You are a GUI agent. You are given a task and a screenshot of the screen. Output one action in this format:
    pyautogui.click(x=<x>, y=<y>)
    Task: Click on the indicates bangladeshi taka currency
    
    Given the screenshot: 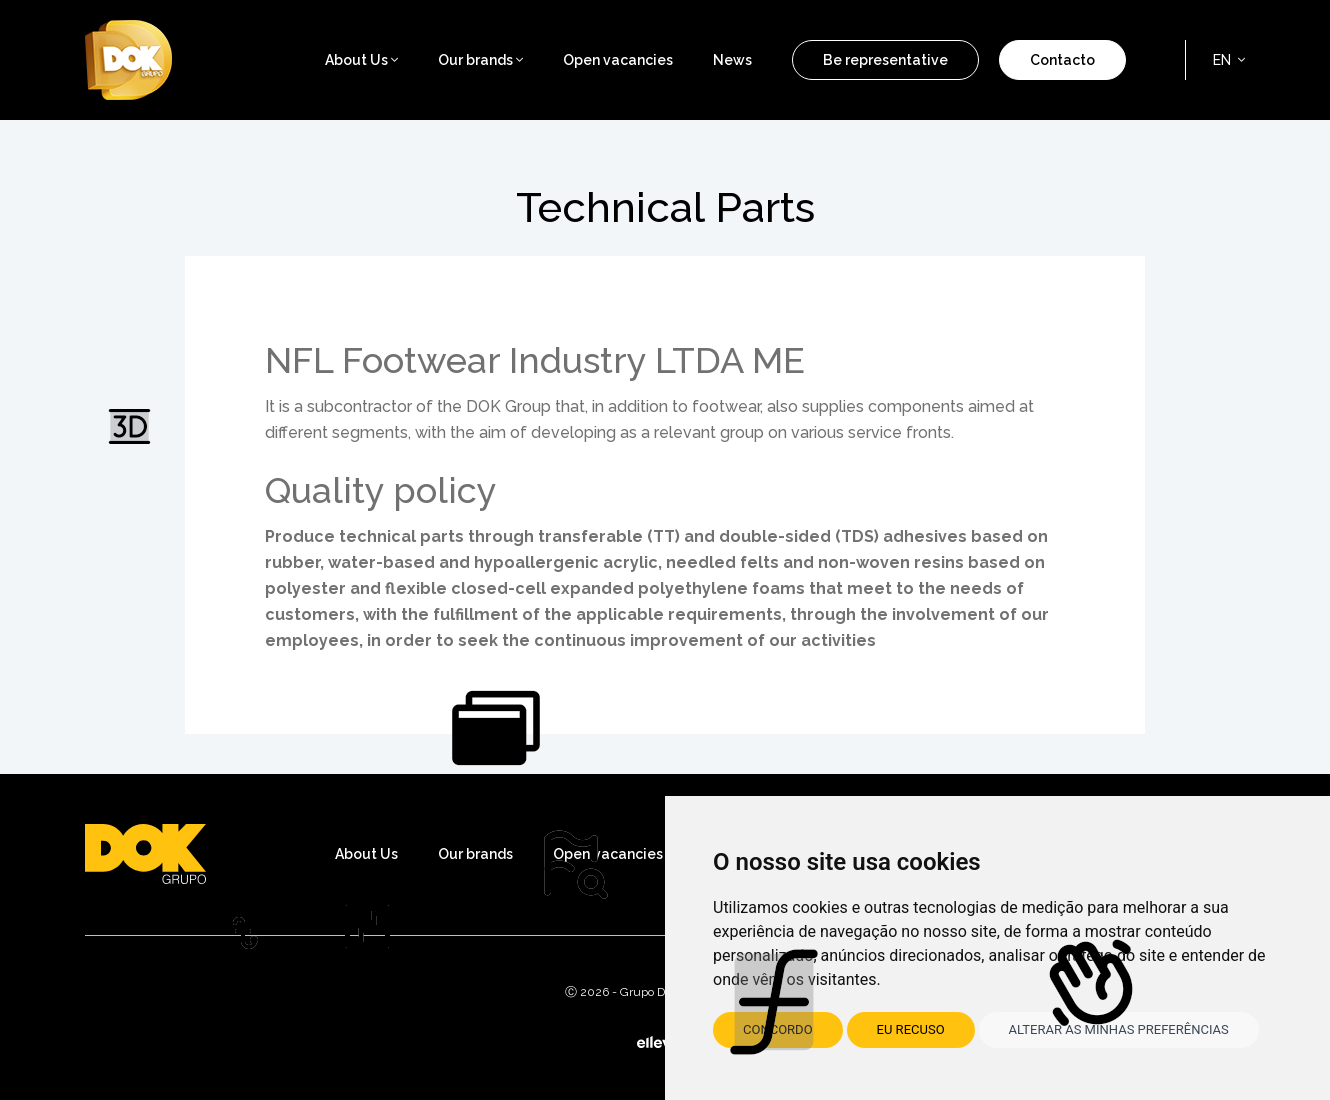 What is the action you would take?
    pyautogui.click(x=245, y=933)
    